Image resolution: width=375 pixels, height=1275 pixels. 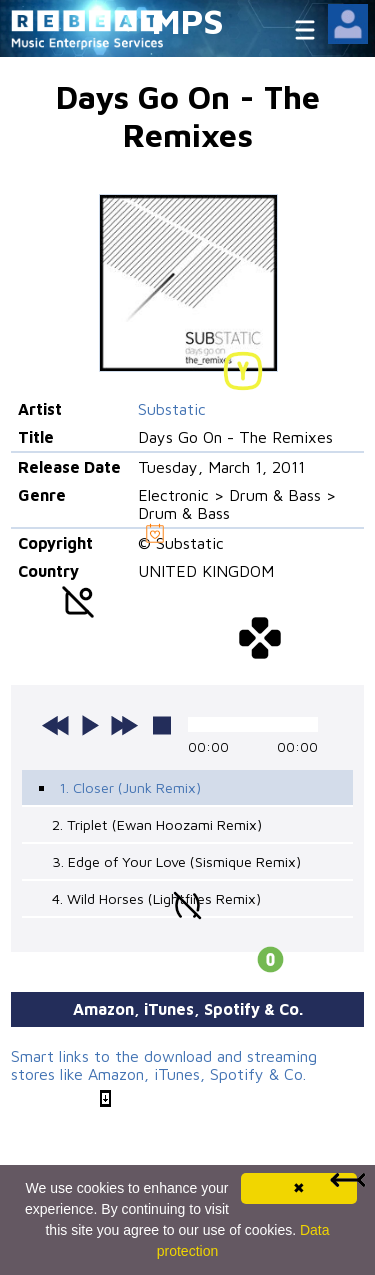 I want to click on indicates items starting with the letter Y, so click(x=243, y=371).